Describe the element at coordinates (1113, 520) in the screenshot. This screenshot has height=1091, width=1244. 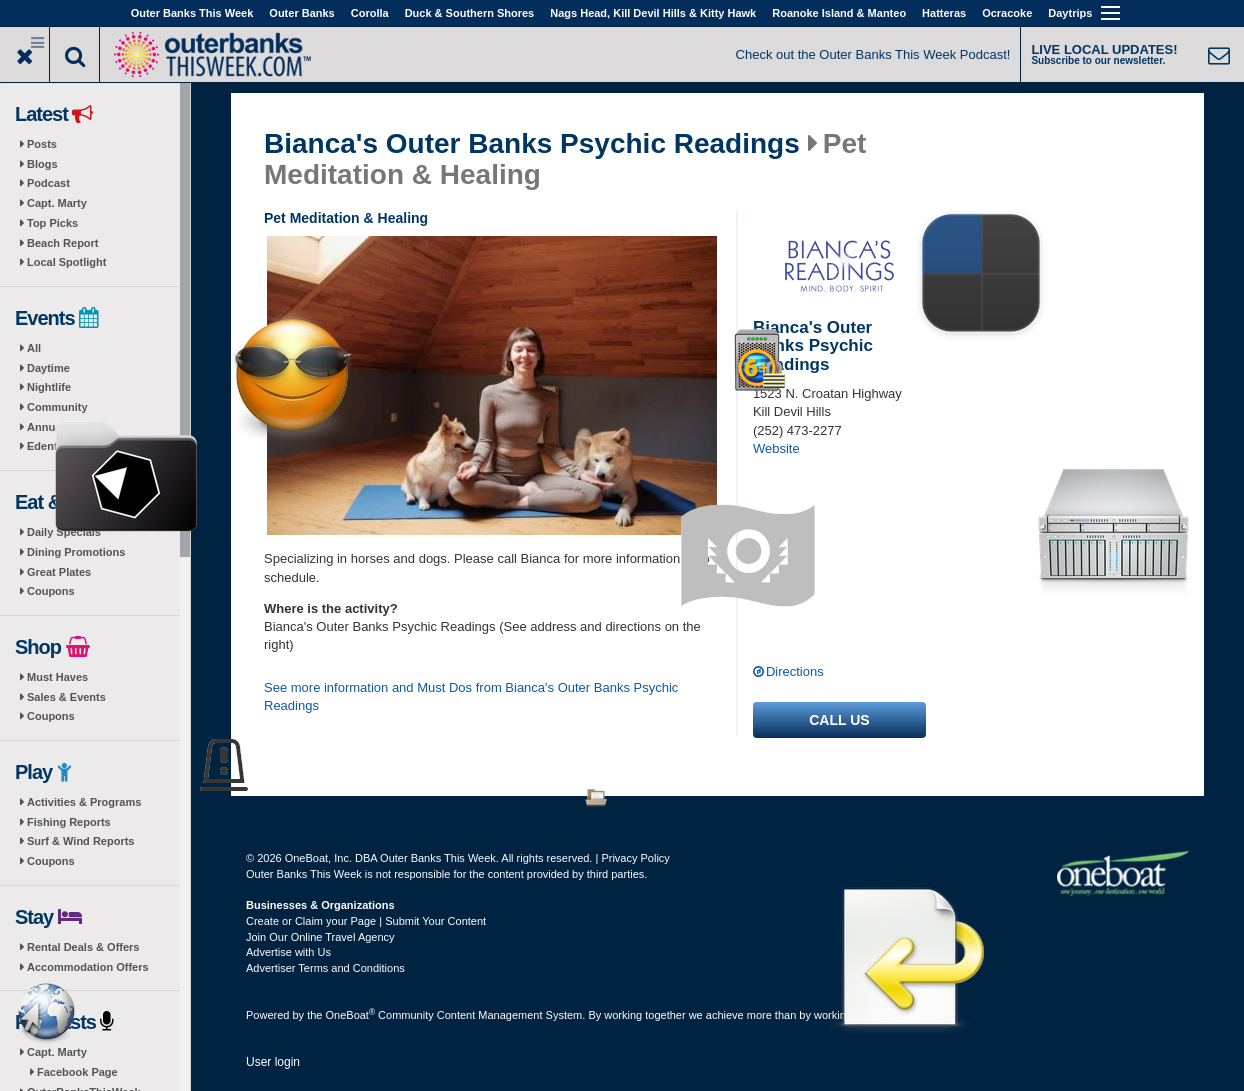
I see `xserve g4 server hardware device` at that location.